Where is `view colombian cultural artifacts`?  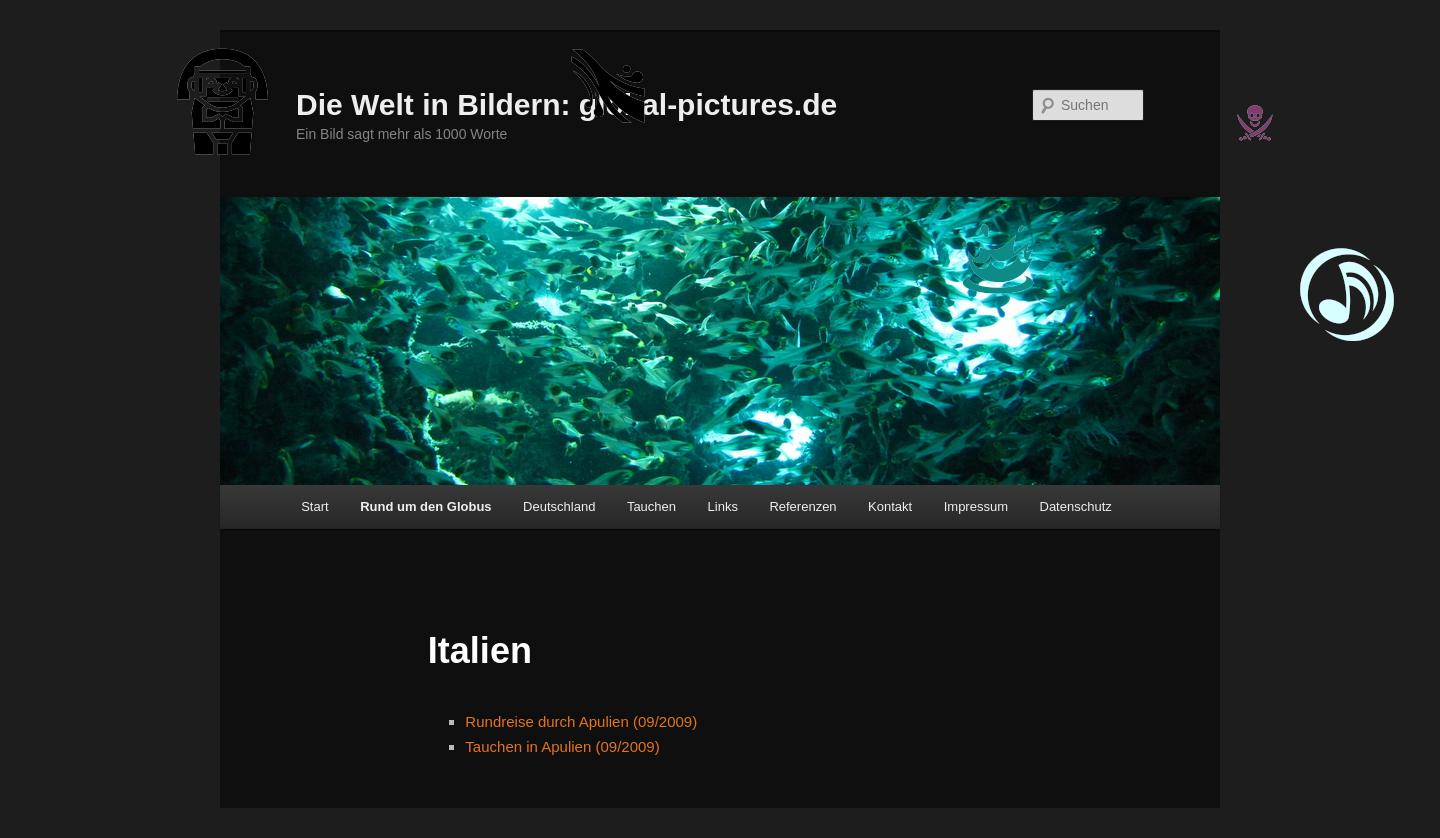 view colombian cultural artifacts is located at coordinates (222, 101).